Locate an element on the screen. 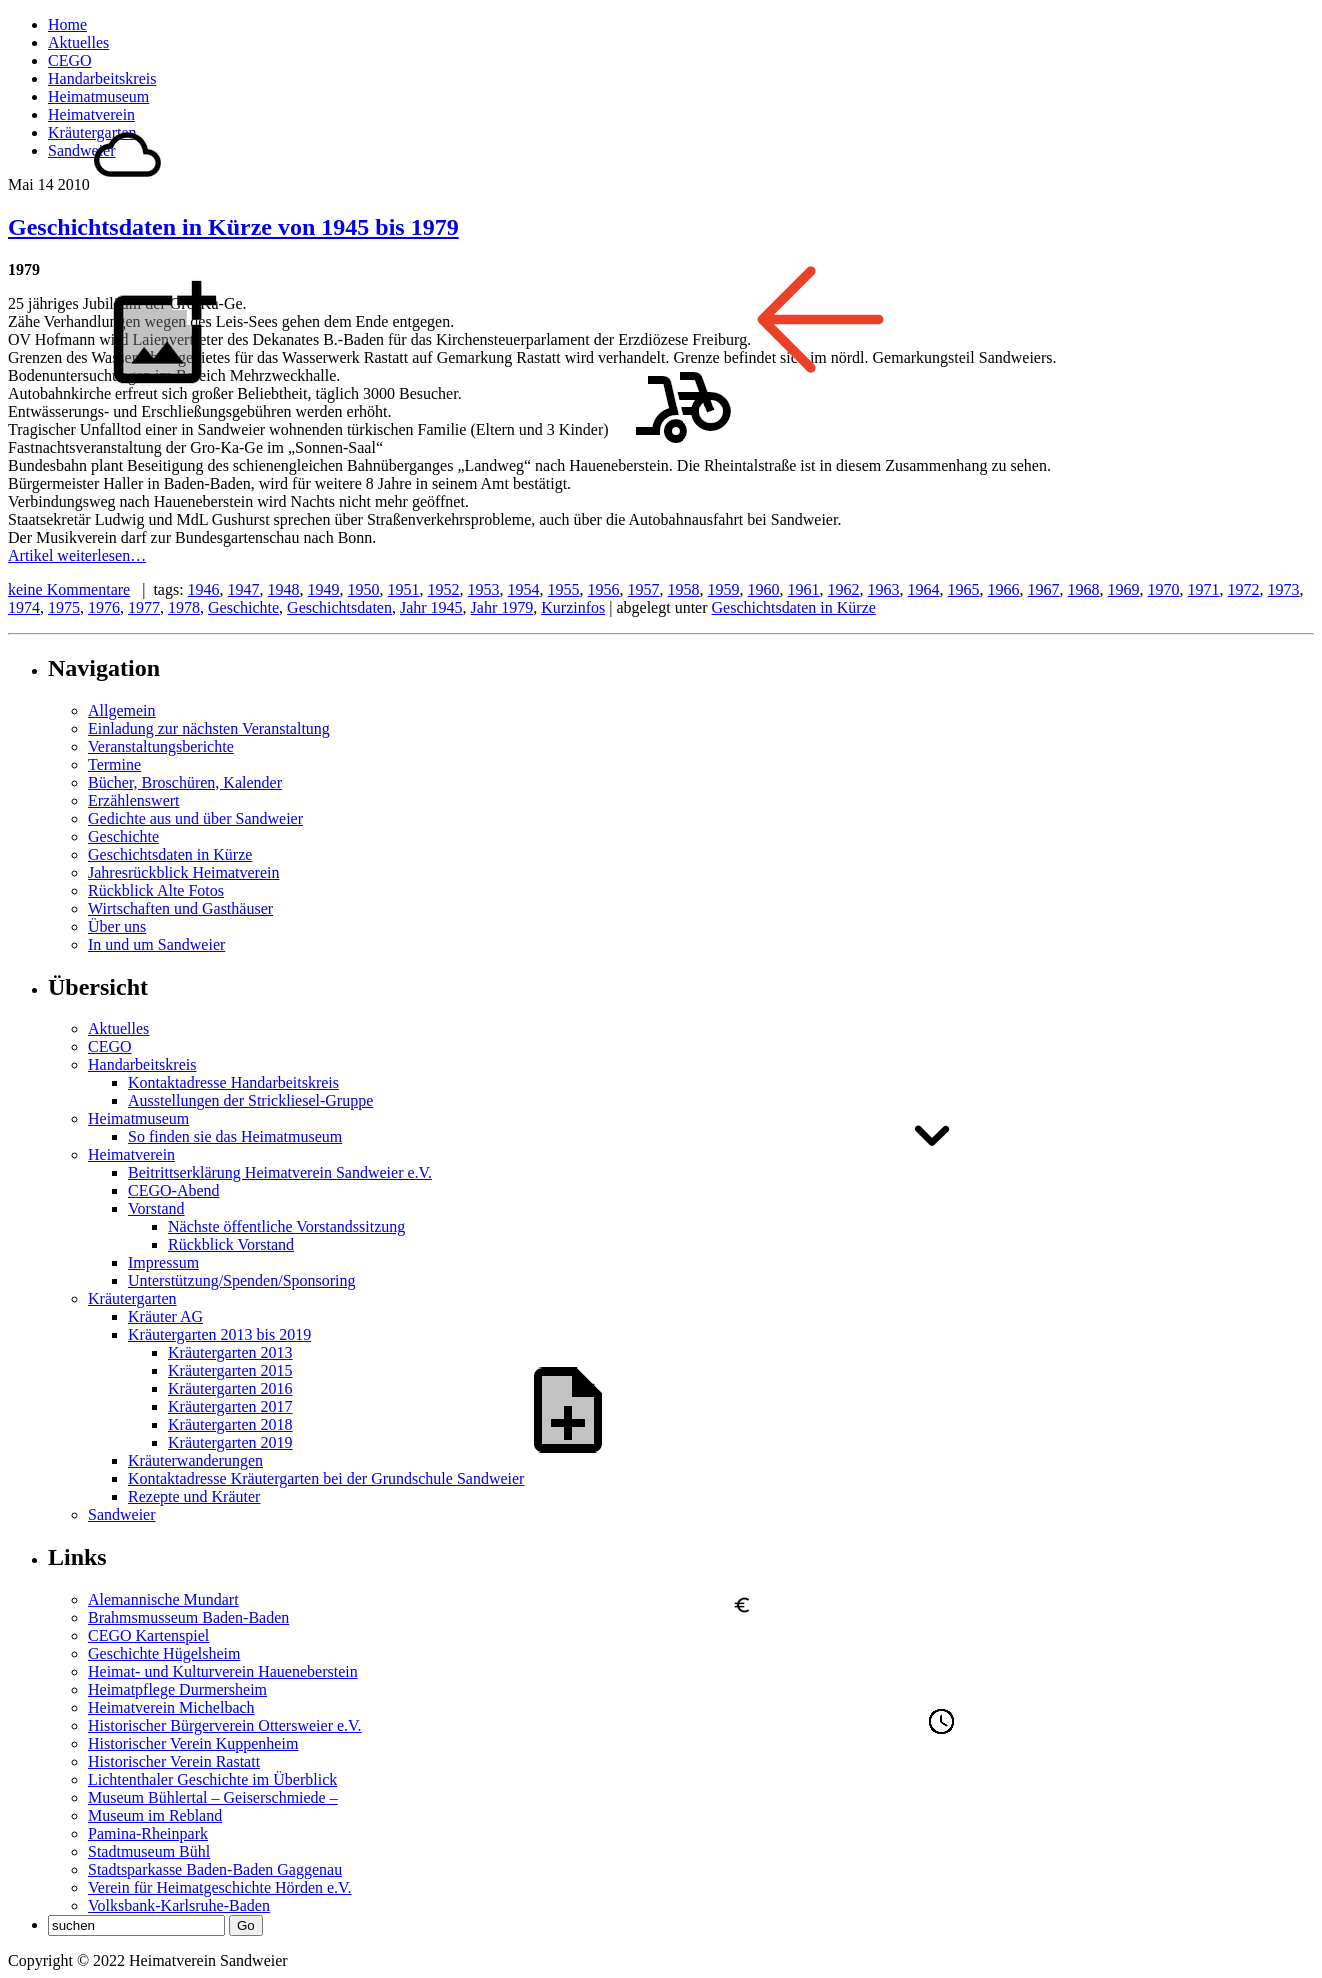  create a new note or document is located at coordinates (568, 1410).